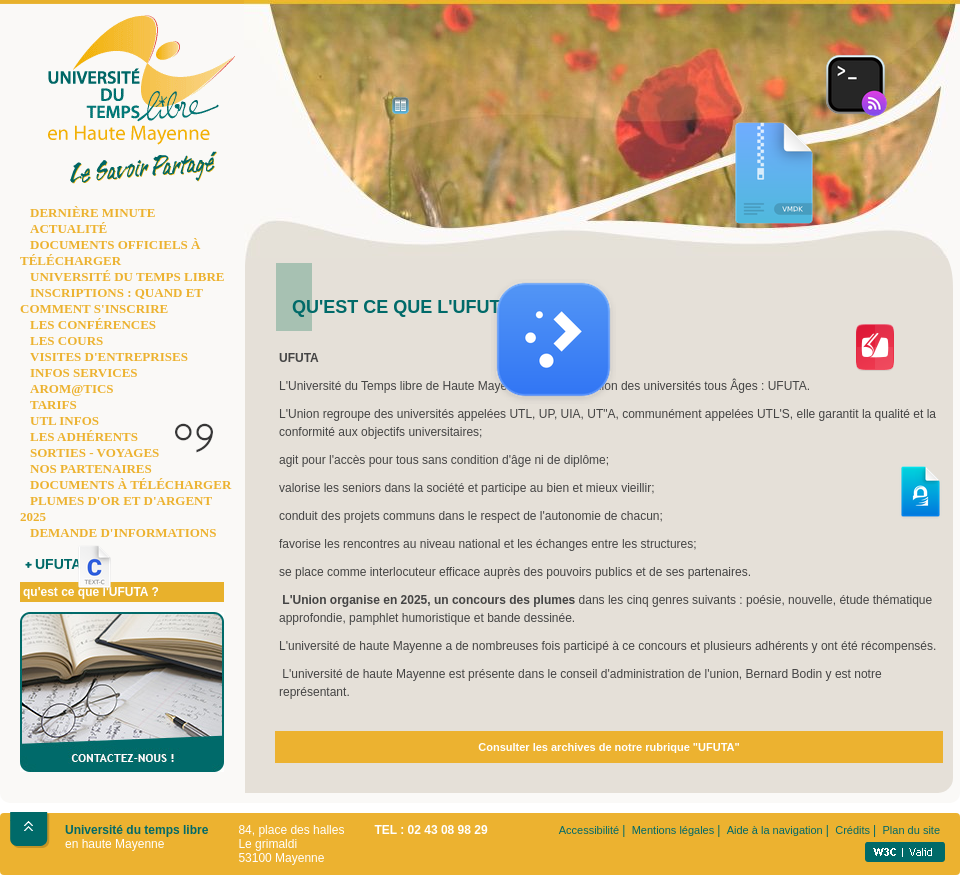  Describe the element at coordinates (553, 341) in the screenshot. I see `access plasma desktop settings` at that location.